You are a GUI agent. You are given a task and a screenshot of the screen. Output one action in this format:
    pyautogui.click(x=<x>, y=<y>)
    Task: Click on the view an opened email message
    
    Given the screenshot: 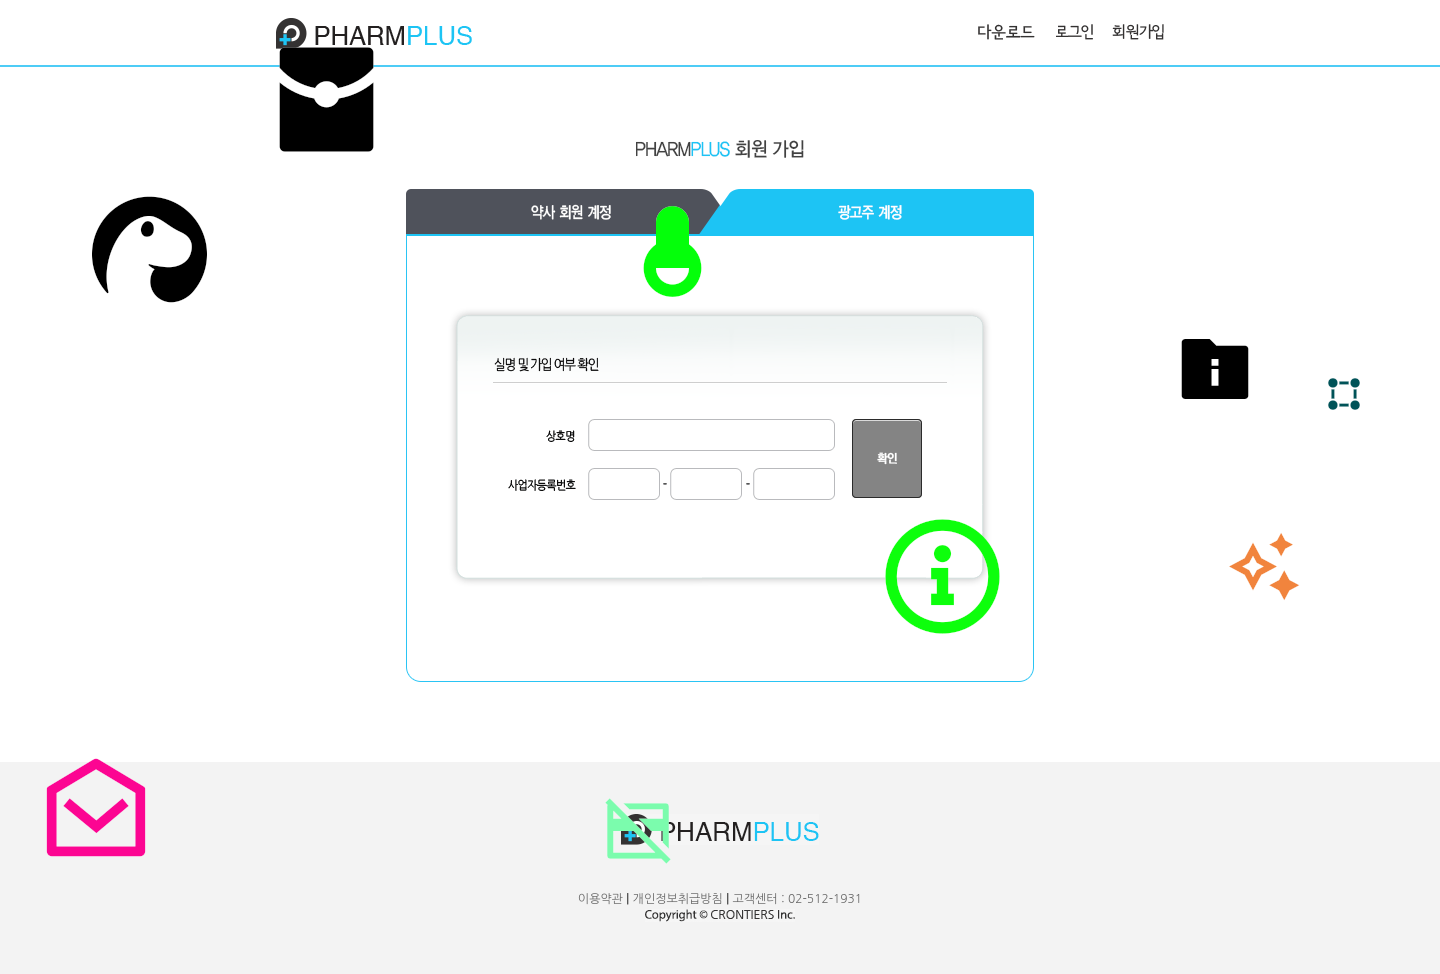 What is the action you would take?
    pyautogui.click(x=96, y=812)
    